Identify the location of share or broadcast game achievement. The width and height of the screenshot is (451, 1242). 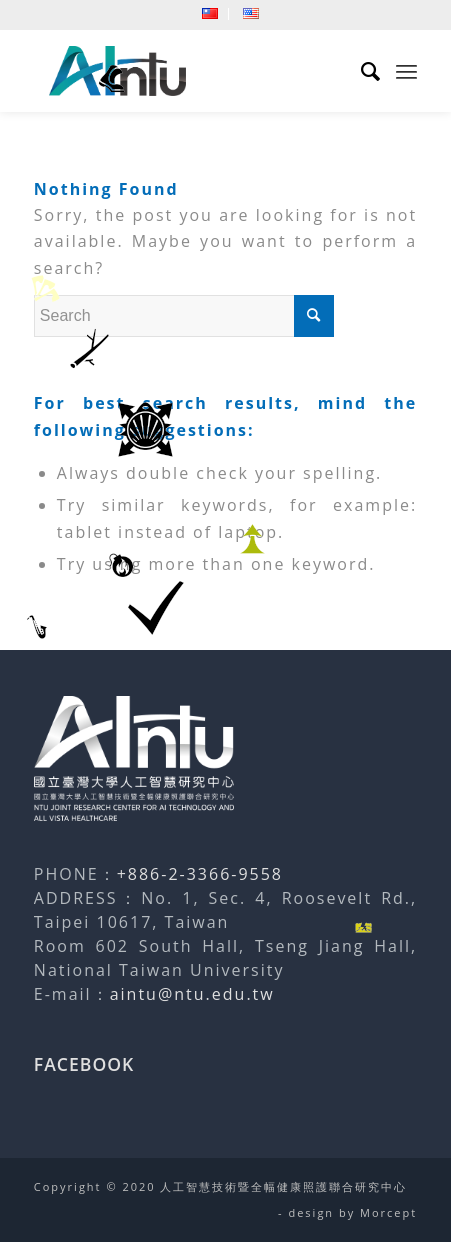
(145, 429).